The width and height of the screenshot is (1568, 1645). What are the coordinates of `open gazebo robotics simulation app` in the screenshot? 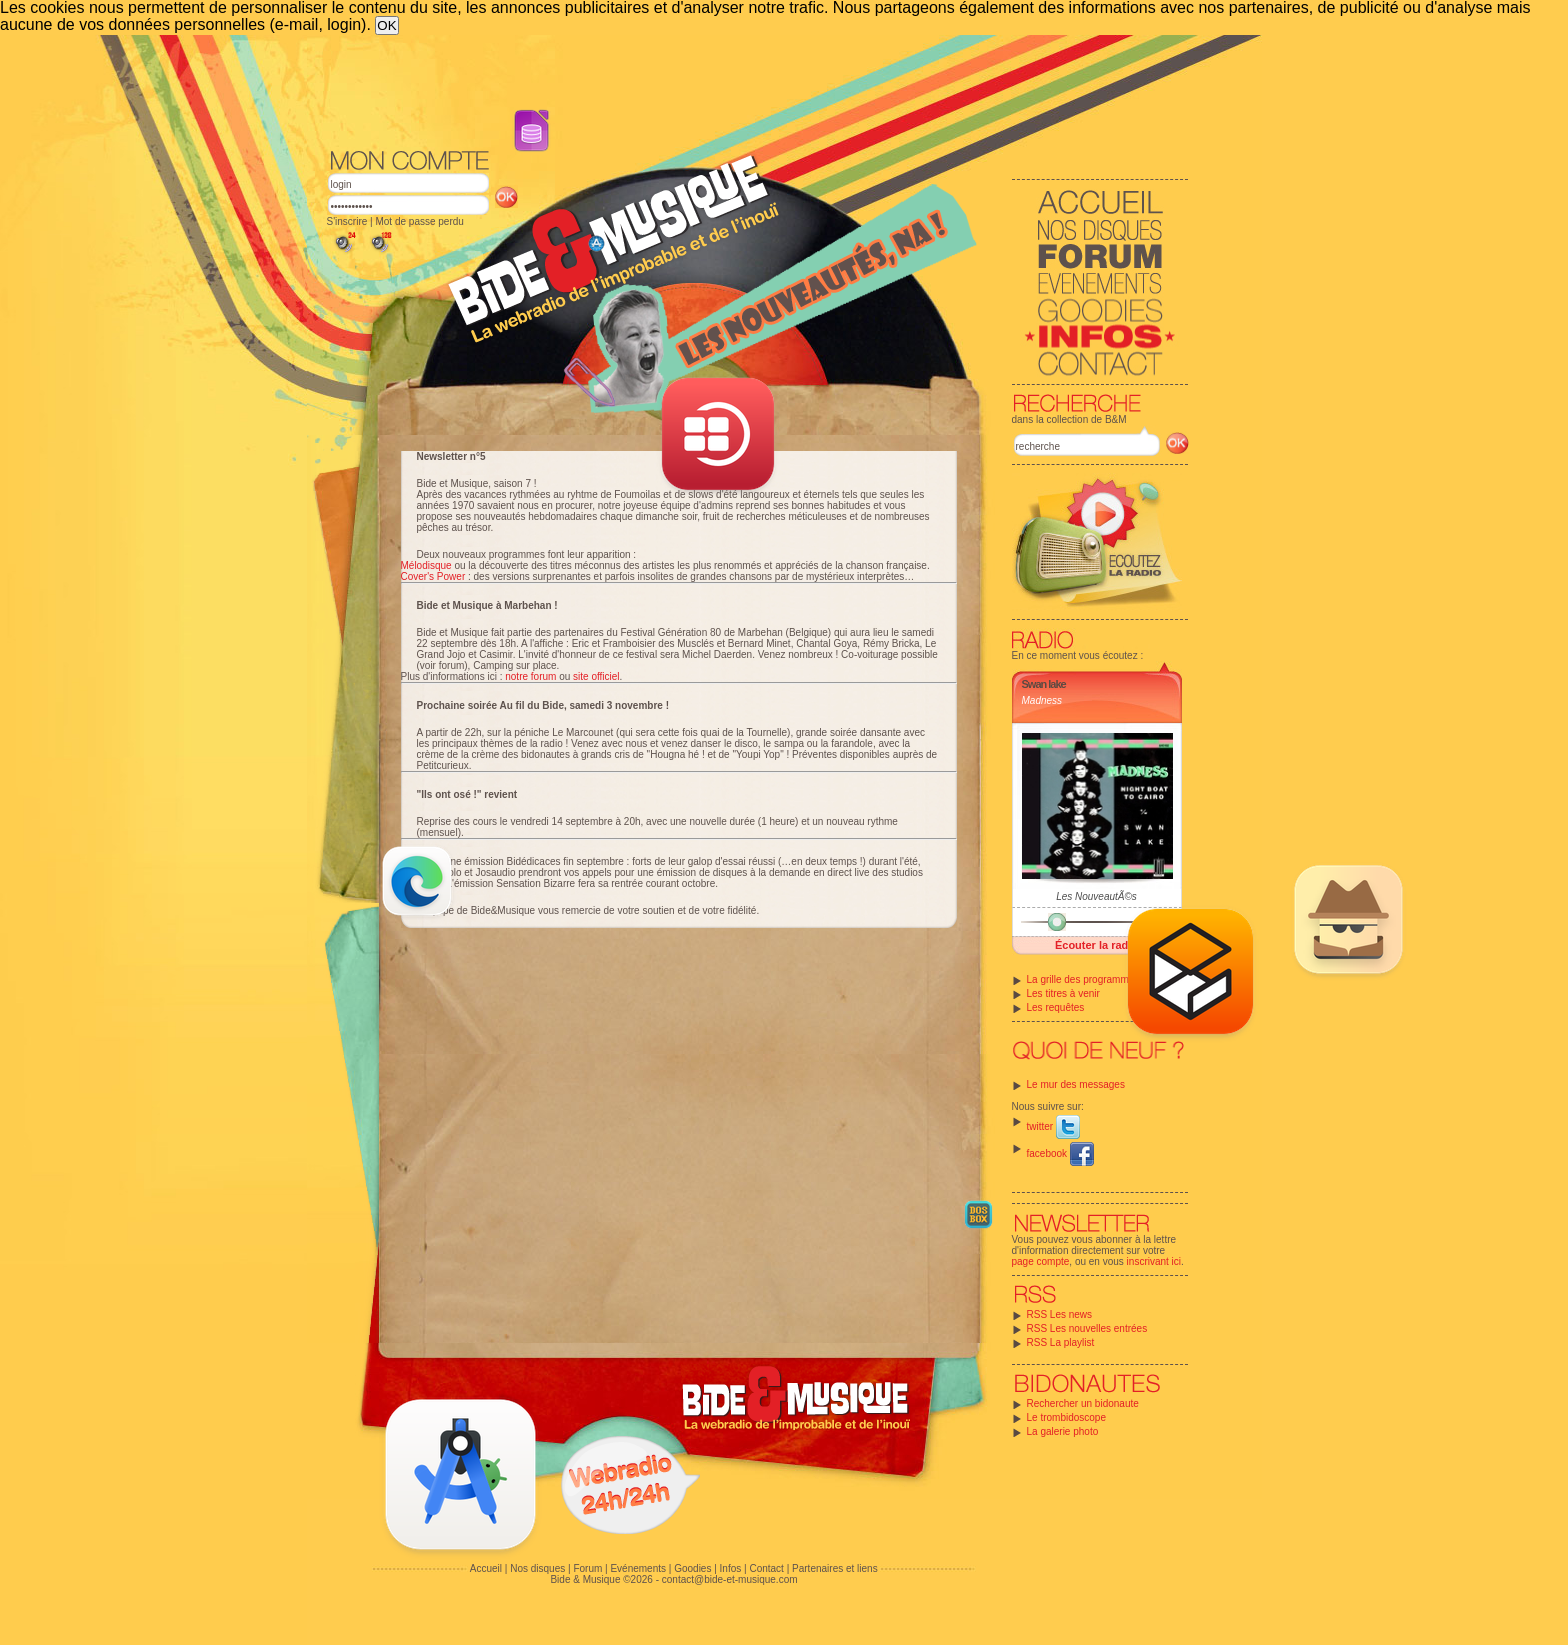 It's located at (1190, 971).